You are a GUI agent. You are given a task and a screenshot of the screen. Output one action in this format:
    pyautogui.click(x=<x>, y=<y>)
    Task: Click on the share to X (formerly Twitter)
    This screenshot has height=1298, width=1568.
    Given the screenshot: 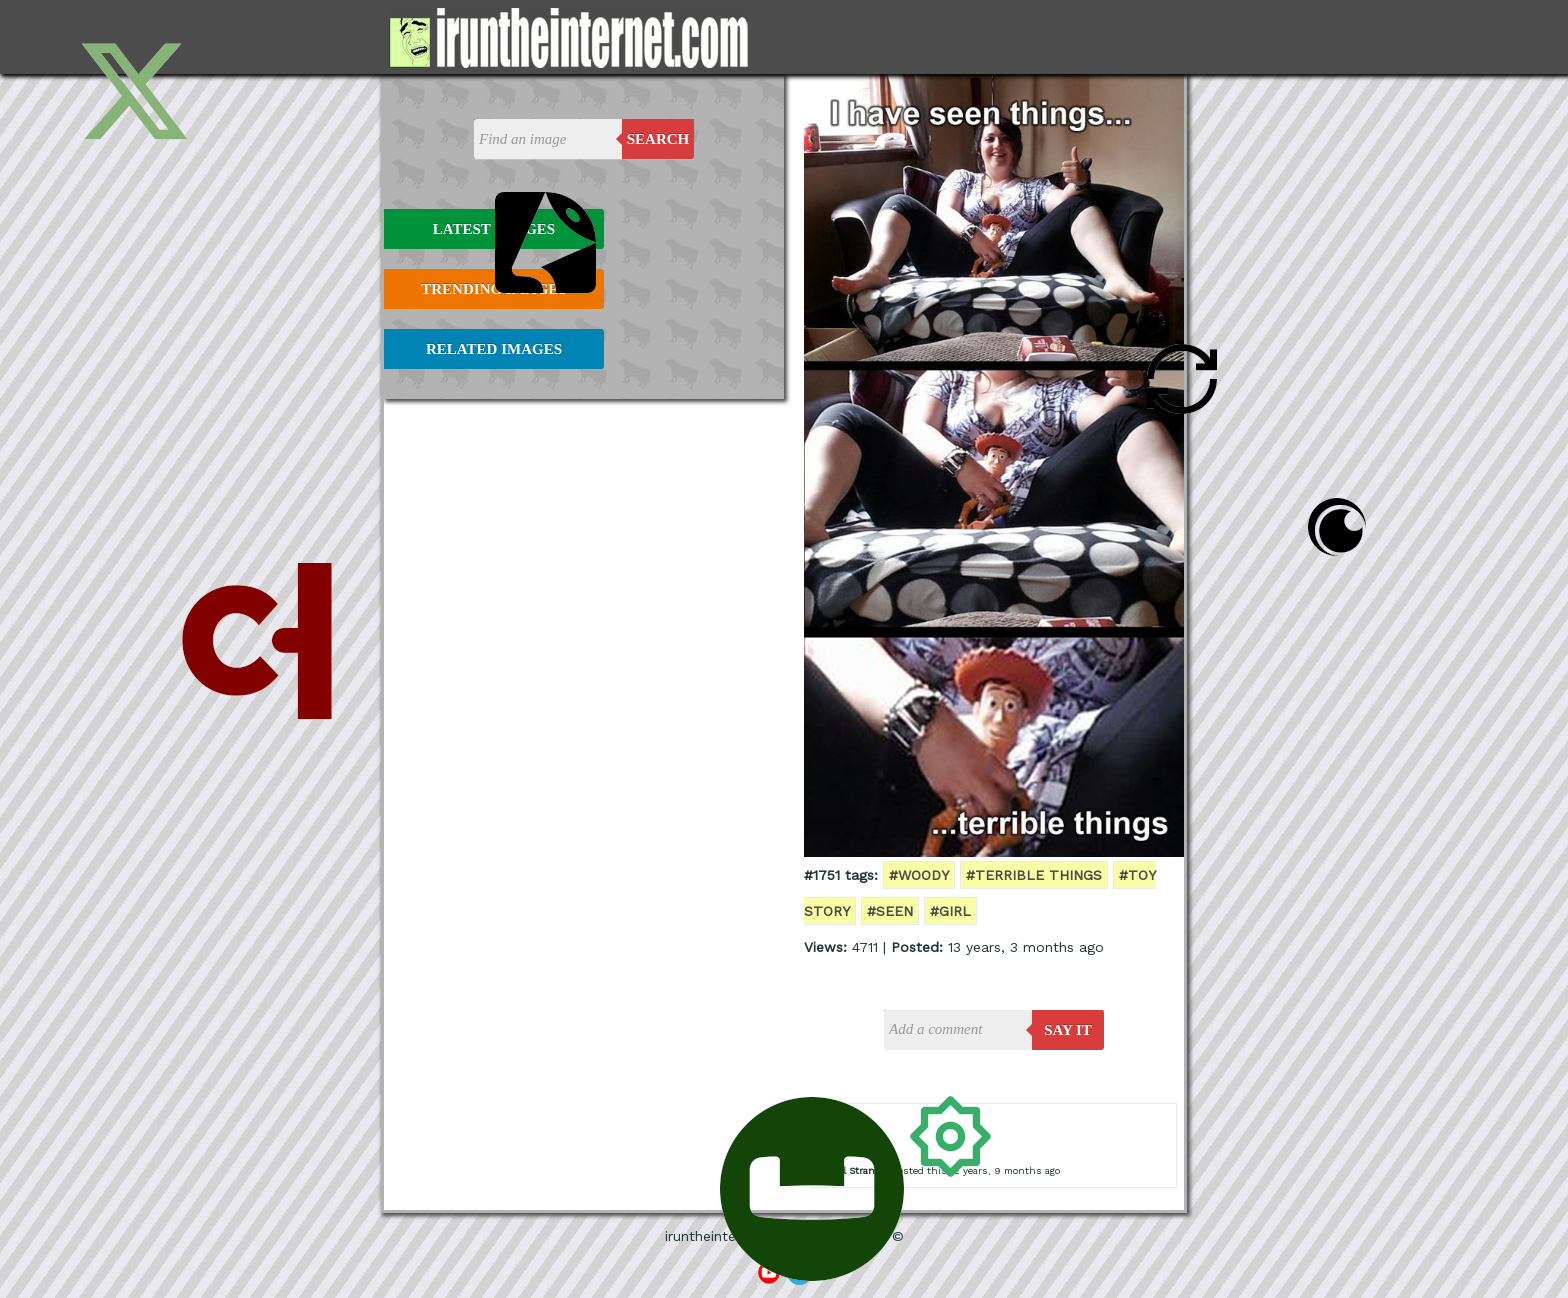 What is the action you would take?
    pyautogui.click(x=134, y=91)
    